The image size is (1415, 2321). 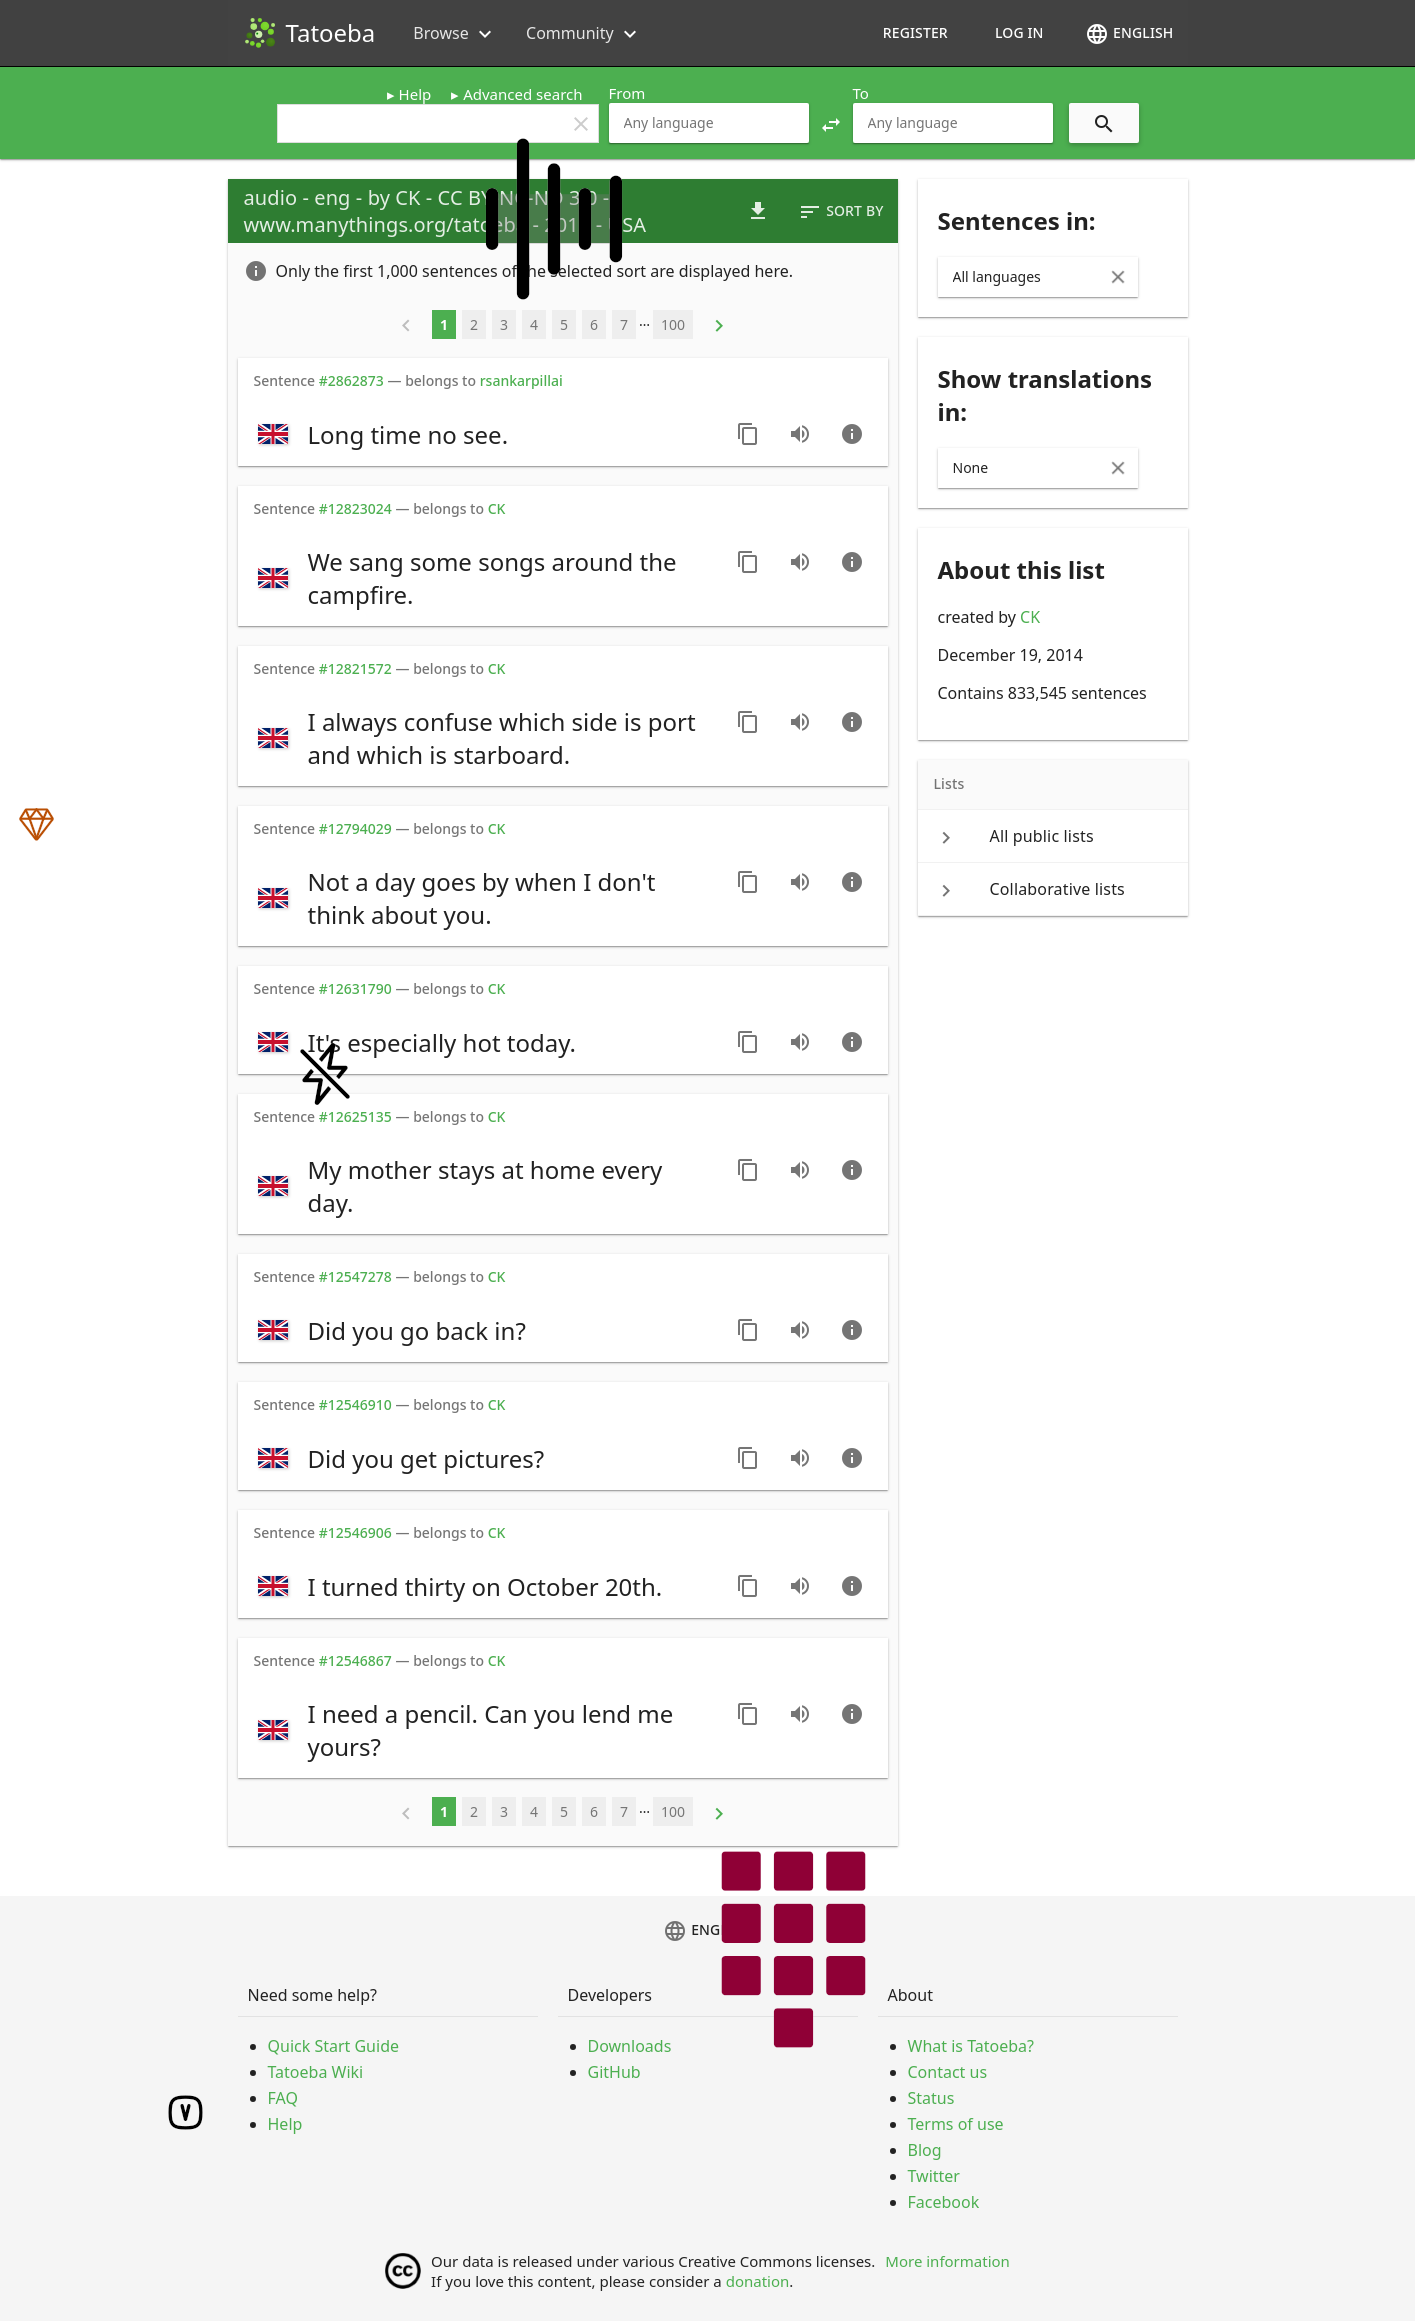 I want to click on audio or sound visualization, so click(x=554, y=219).